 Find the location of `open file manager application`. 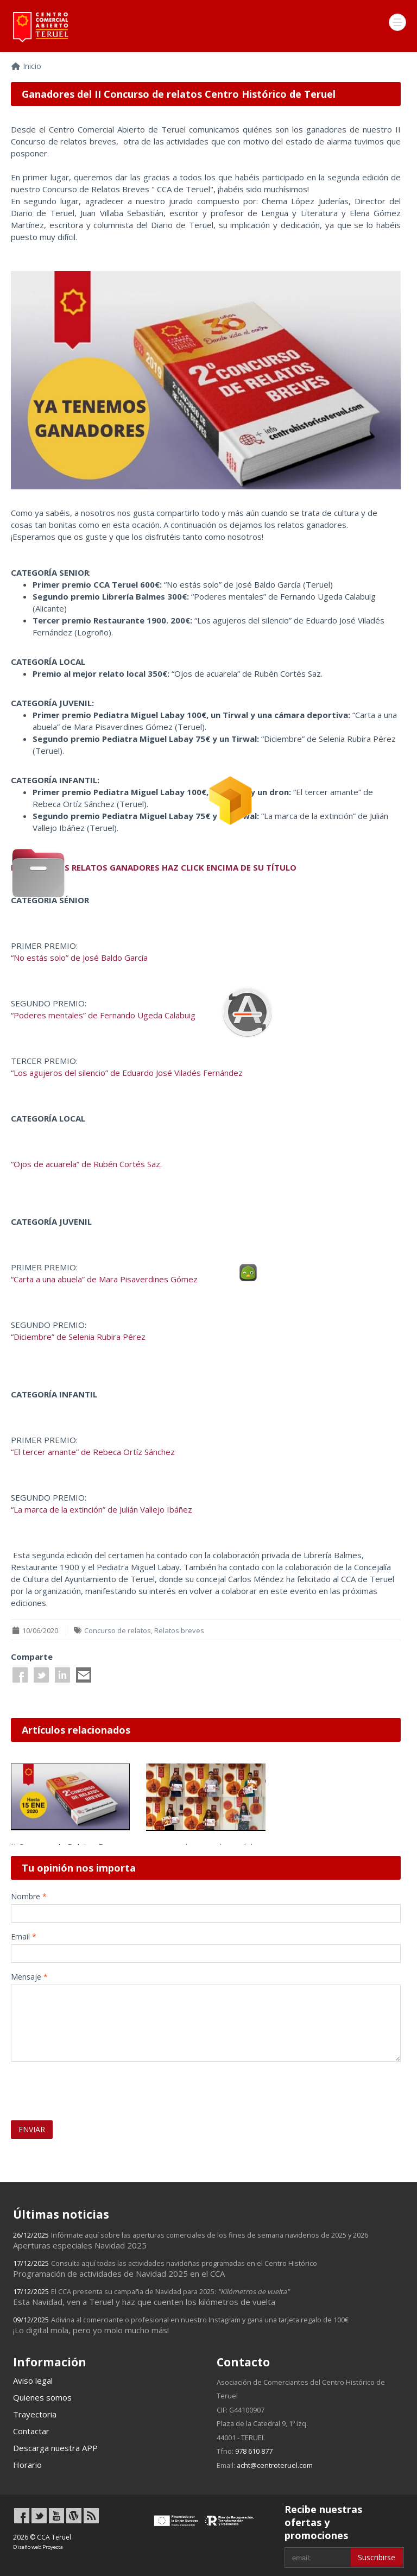

open file manager application is located at coordinates (38, 873).